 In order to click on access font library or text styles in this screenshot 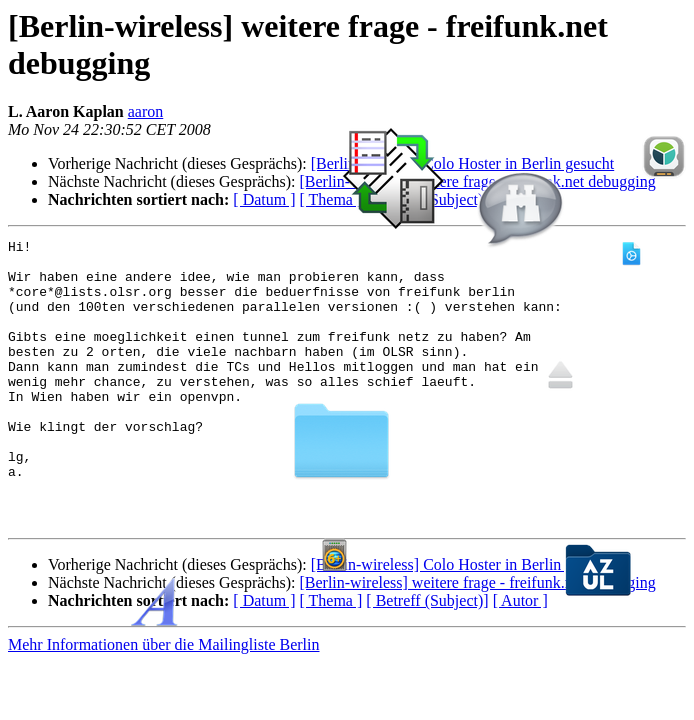, I will do `click(154, 603)`.